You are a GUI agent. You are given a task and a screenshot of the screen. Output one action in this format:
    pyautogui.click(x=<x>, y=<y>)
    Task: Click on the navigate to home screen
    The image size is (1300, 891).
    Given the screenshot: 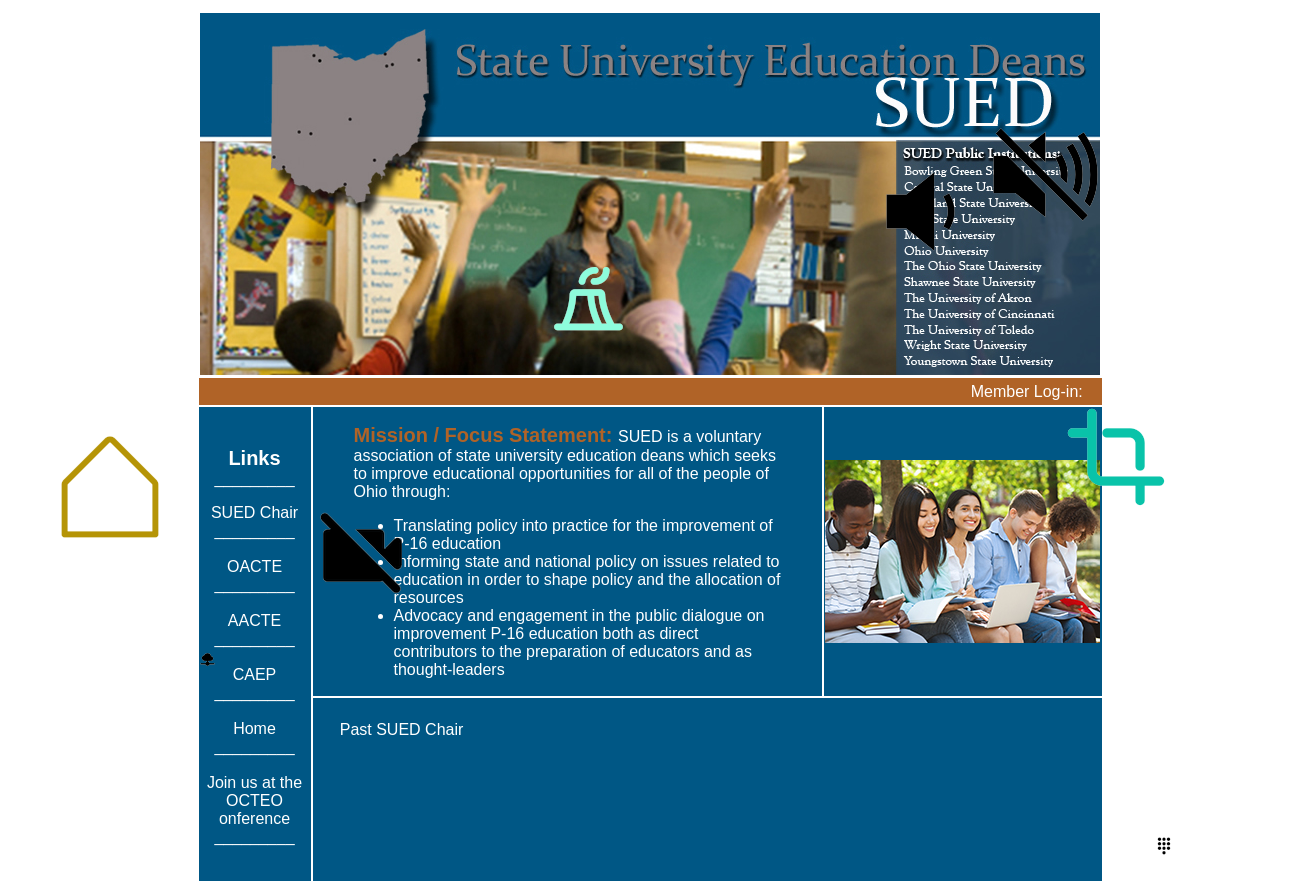 What is the action you would take?
    pyautogui.click(x=110, y=489)
    